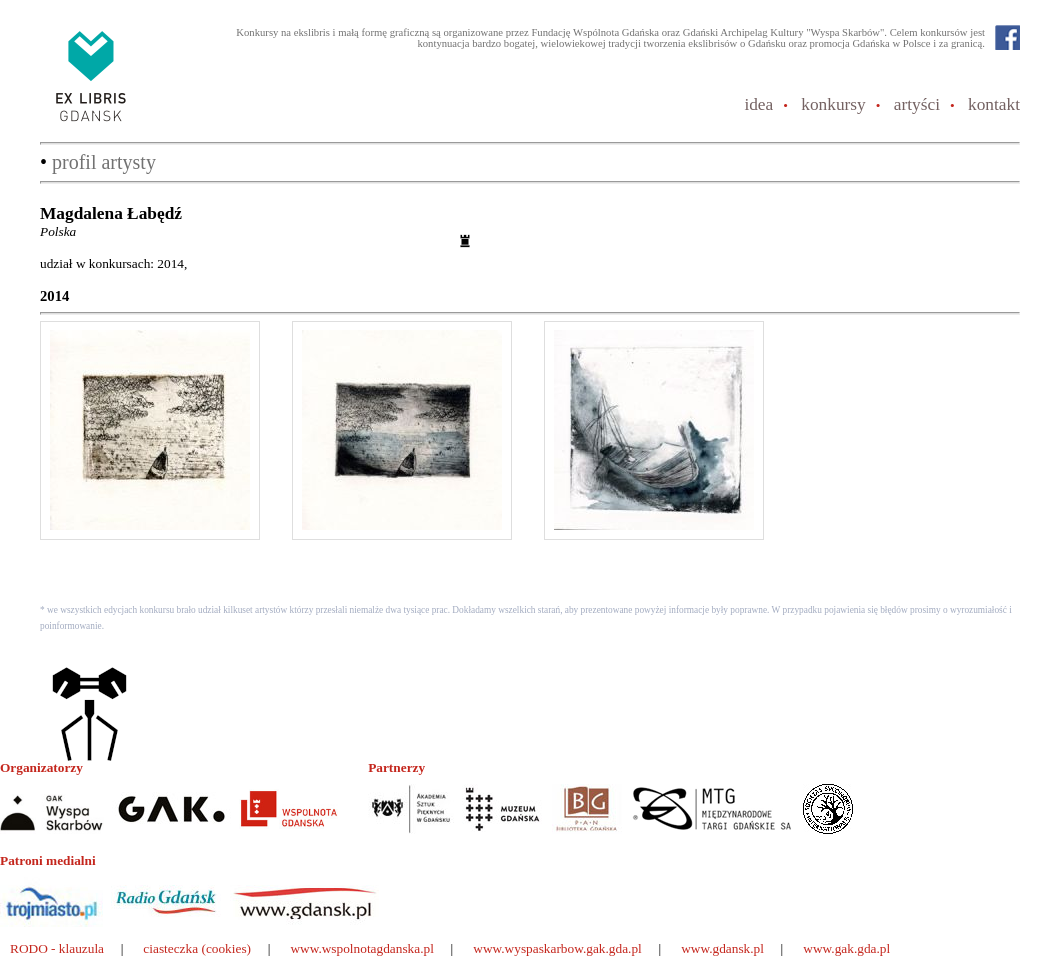 The width and height of the screenshot is (1060, 977). What do you see at coordinates (465, 240) in the screenshot?
I see `play chess or access chess game` at bounding box center [465, 240].